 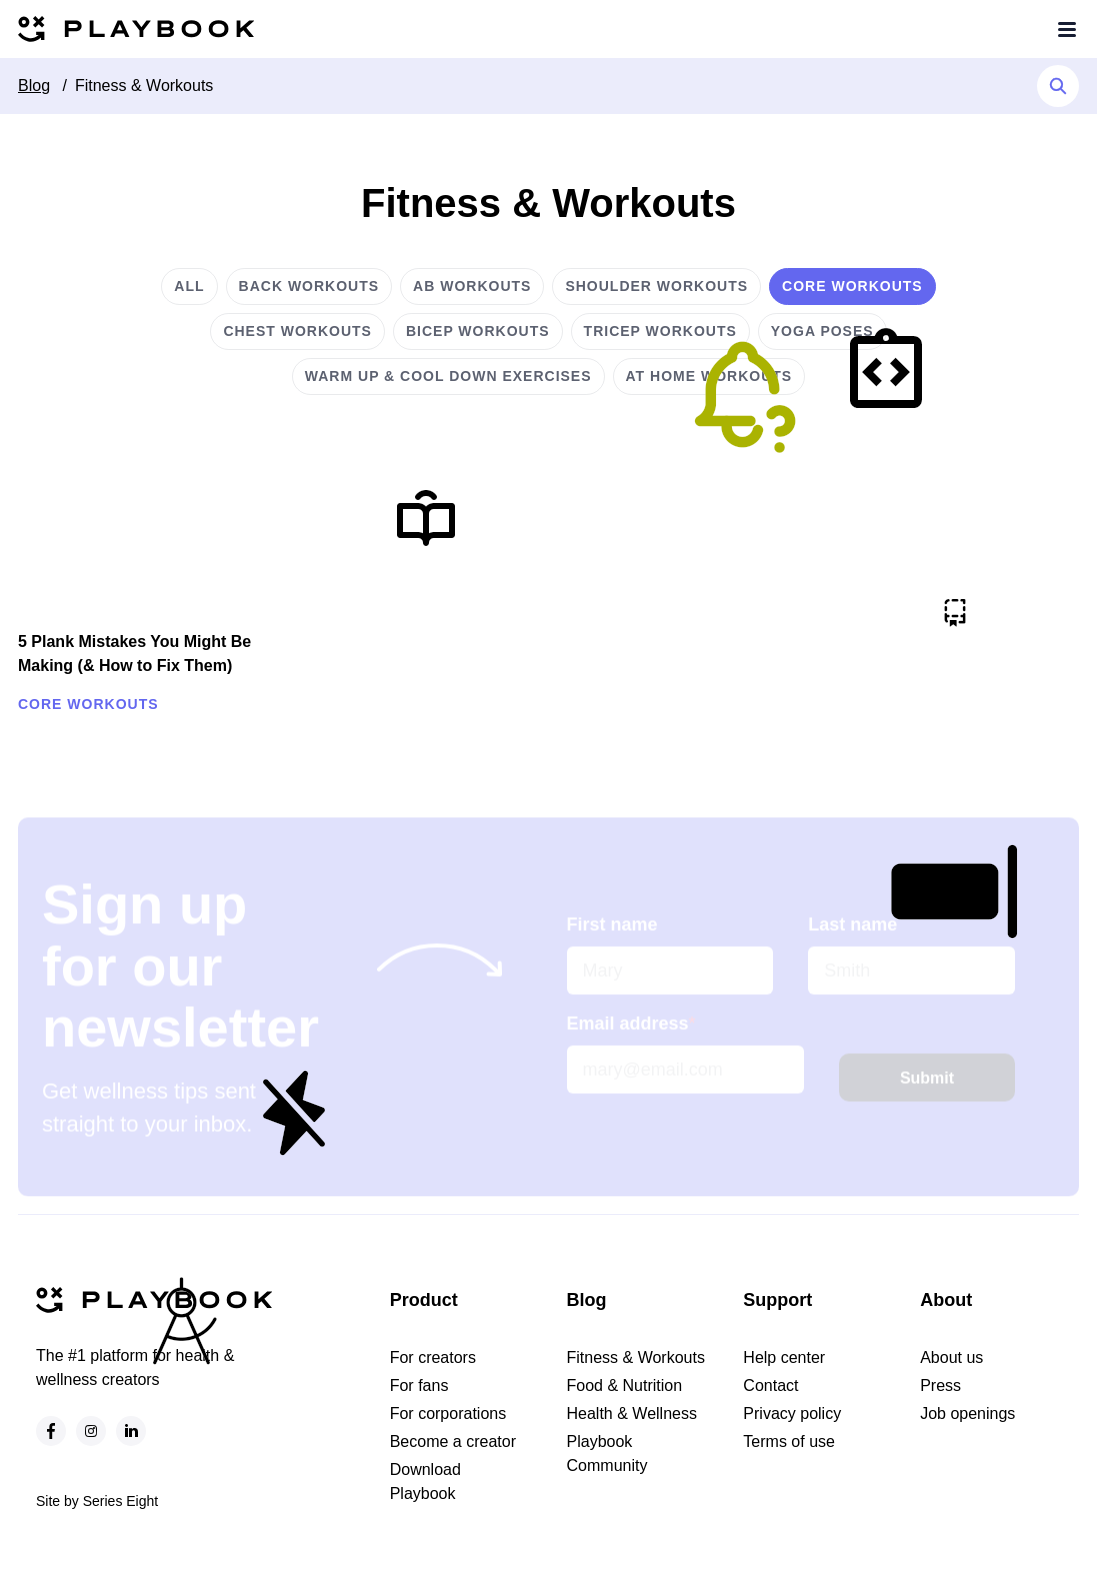 What do you see at coordinates (956, 891) in the screenshot?
I see `align content to the right` at bounding box center [956, 891].